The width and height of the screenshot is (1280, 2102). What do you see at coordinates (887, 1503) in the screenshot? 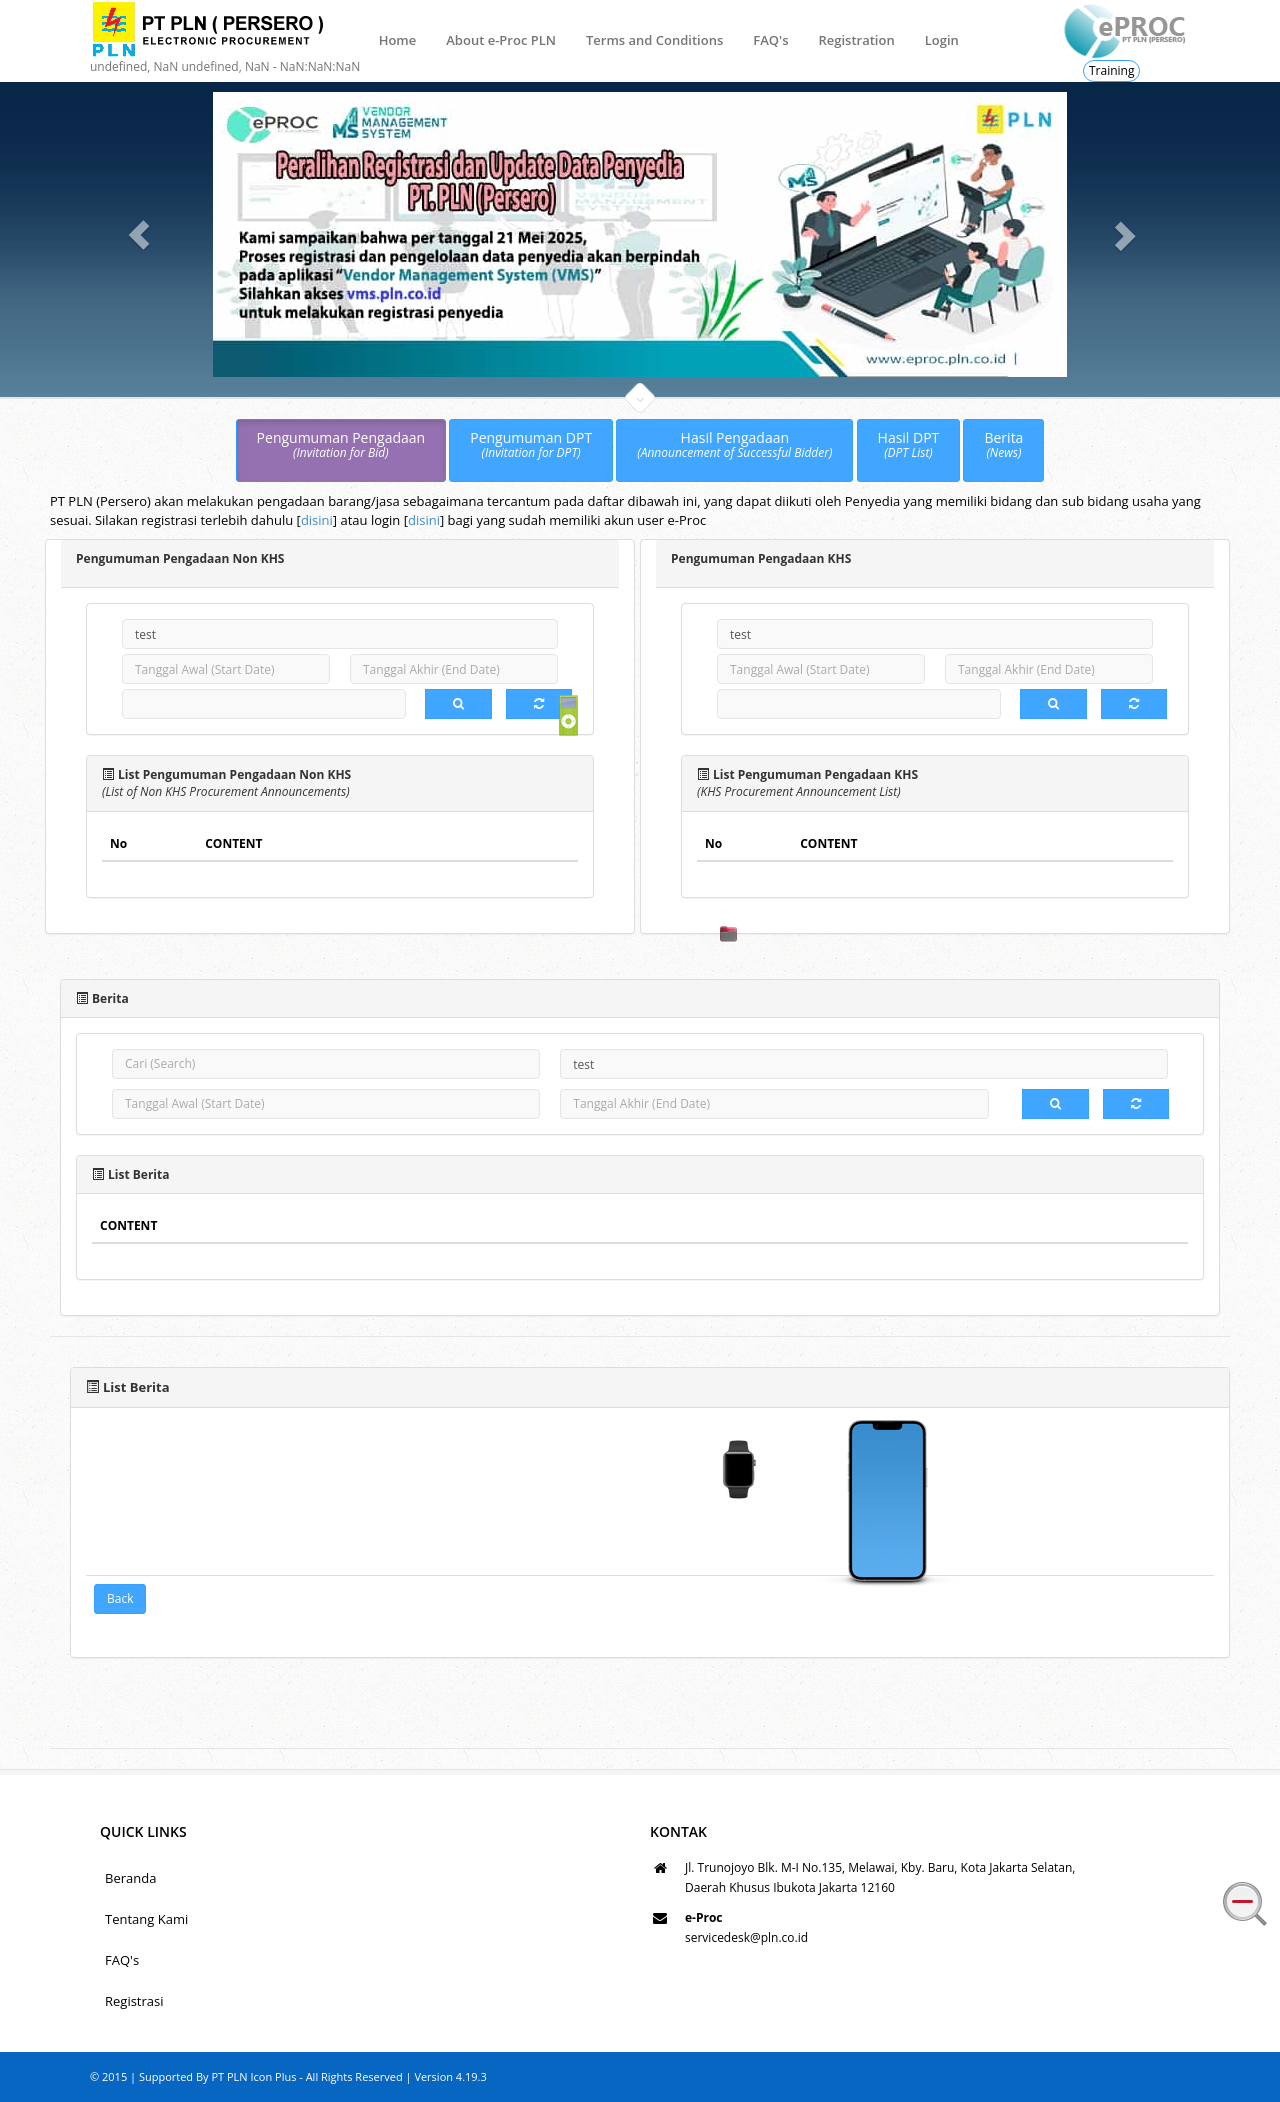
I see `iPhone 13 Pro device connected` at bounding box center [887, 1503].